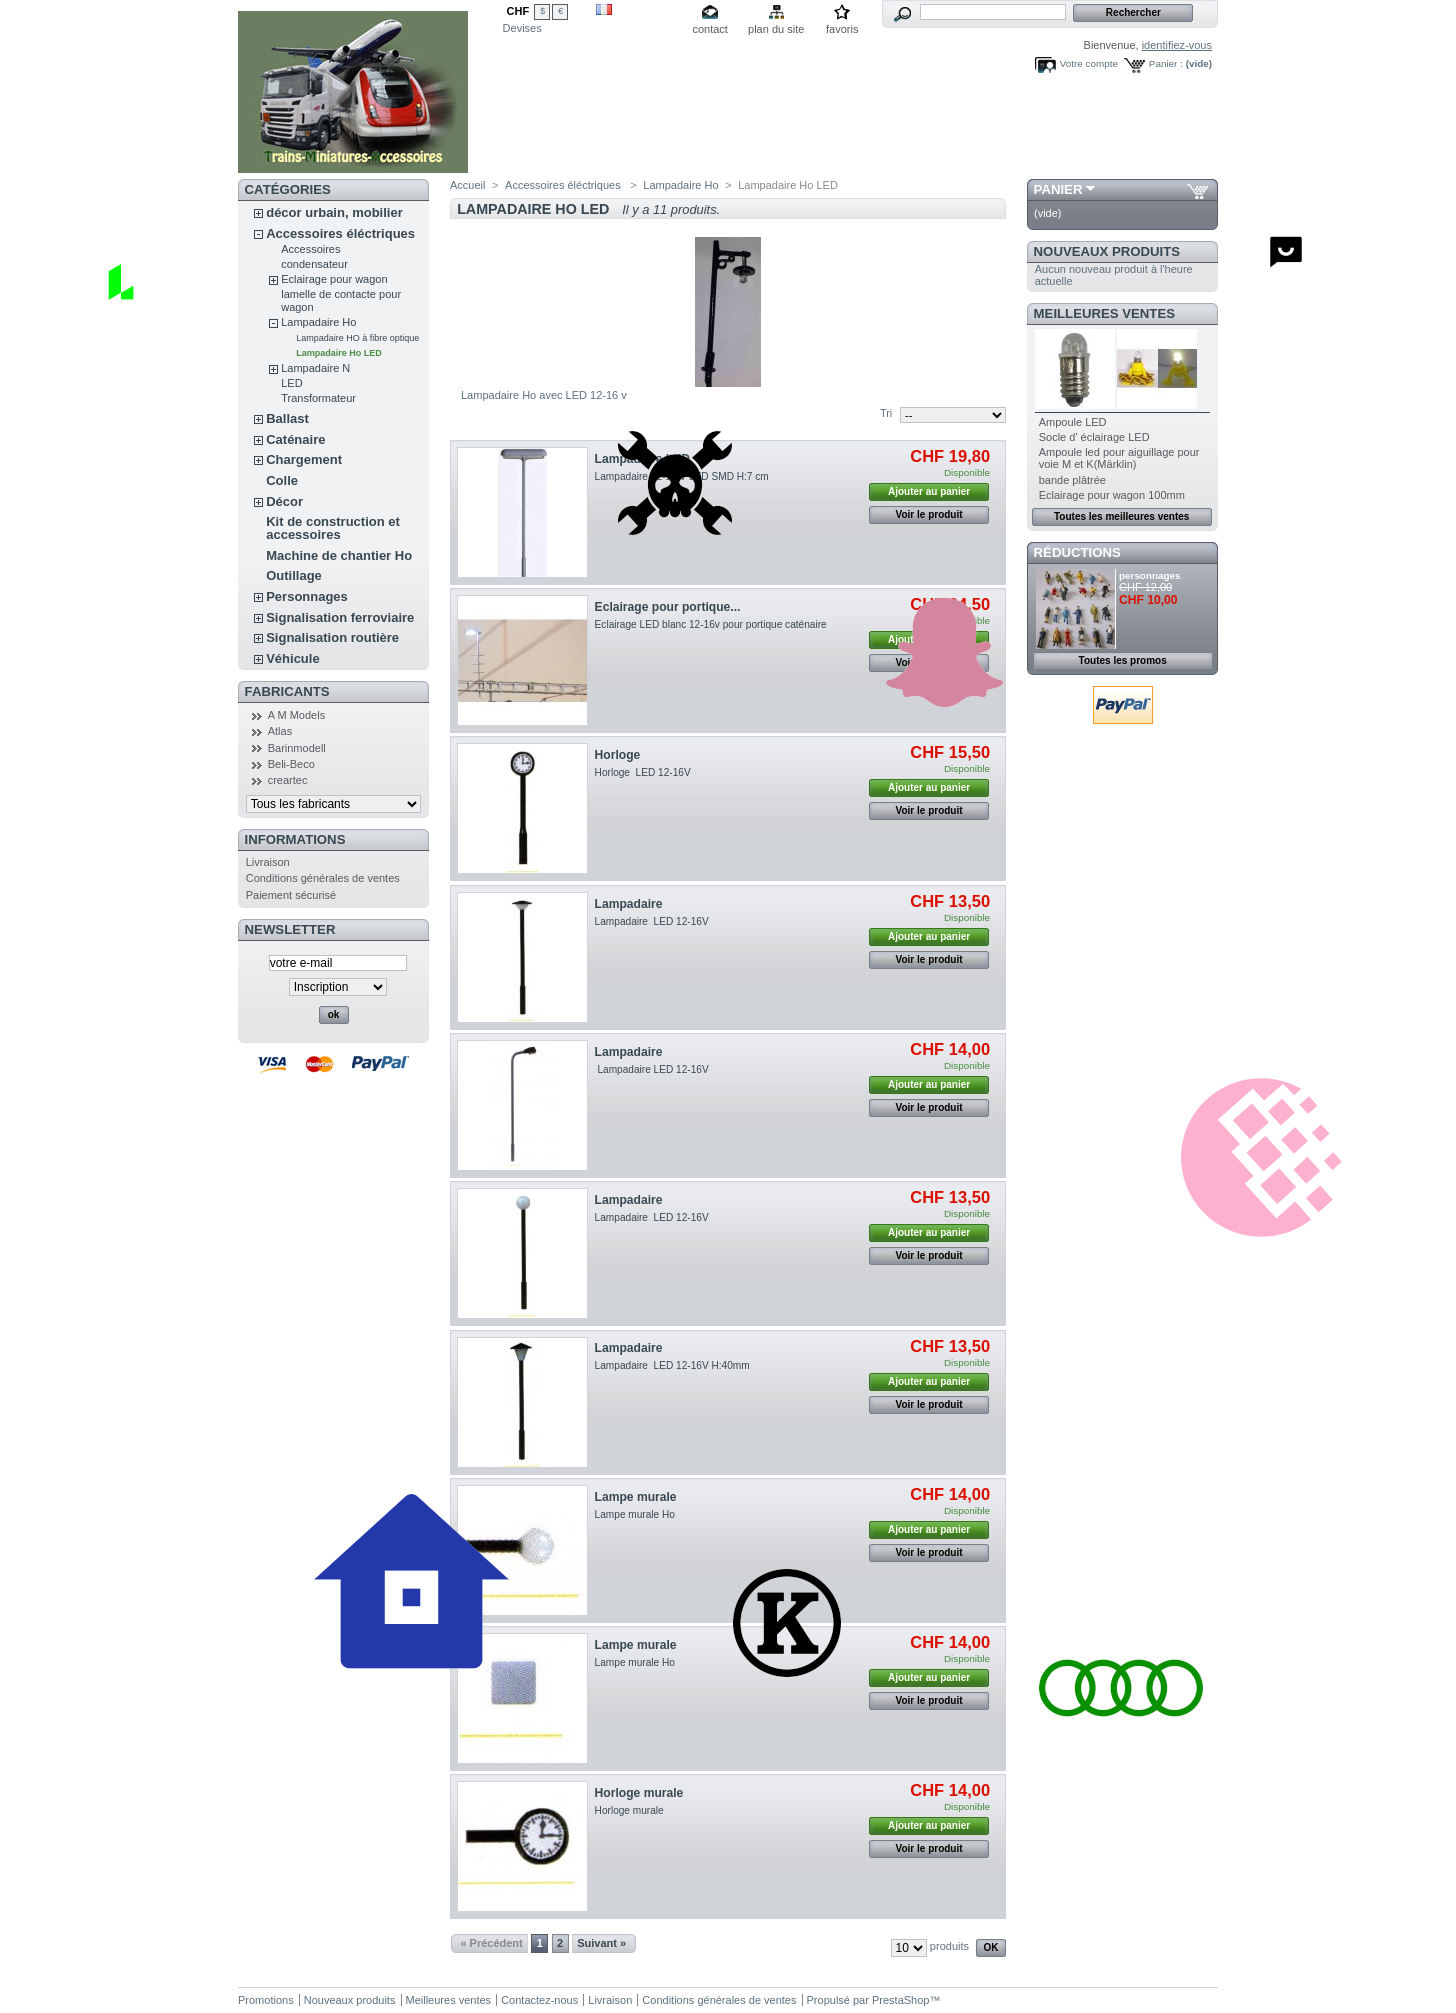 This screenshot has height=2013, width=1456. Describe the element at coordinates (1286, 251) in the screenshot. I see `open a friendly chat or messaging app` at that location.